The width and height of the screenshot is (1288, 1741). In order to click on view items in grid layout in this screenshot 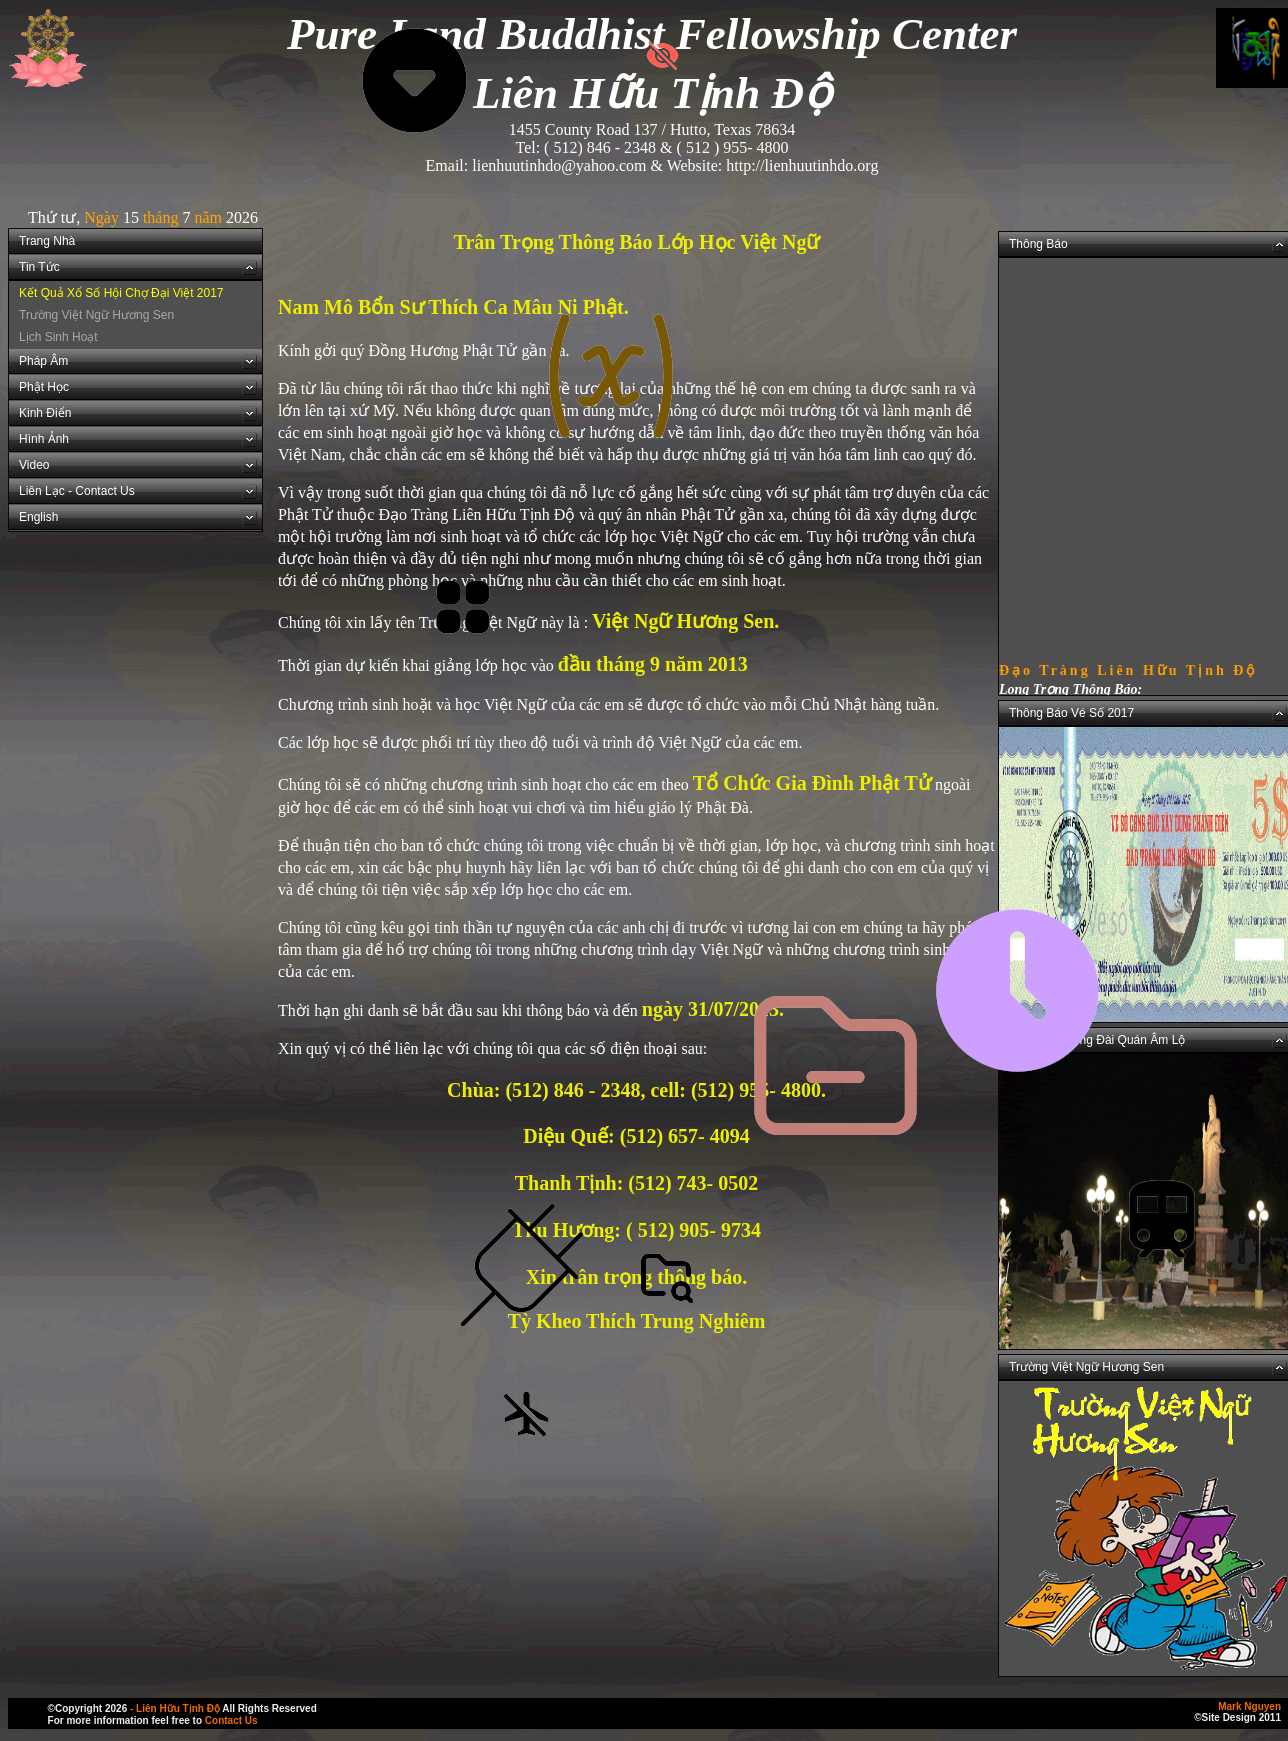, I will do `click(463, 607)`.